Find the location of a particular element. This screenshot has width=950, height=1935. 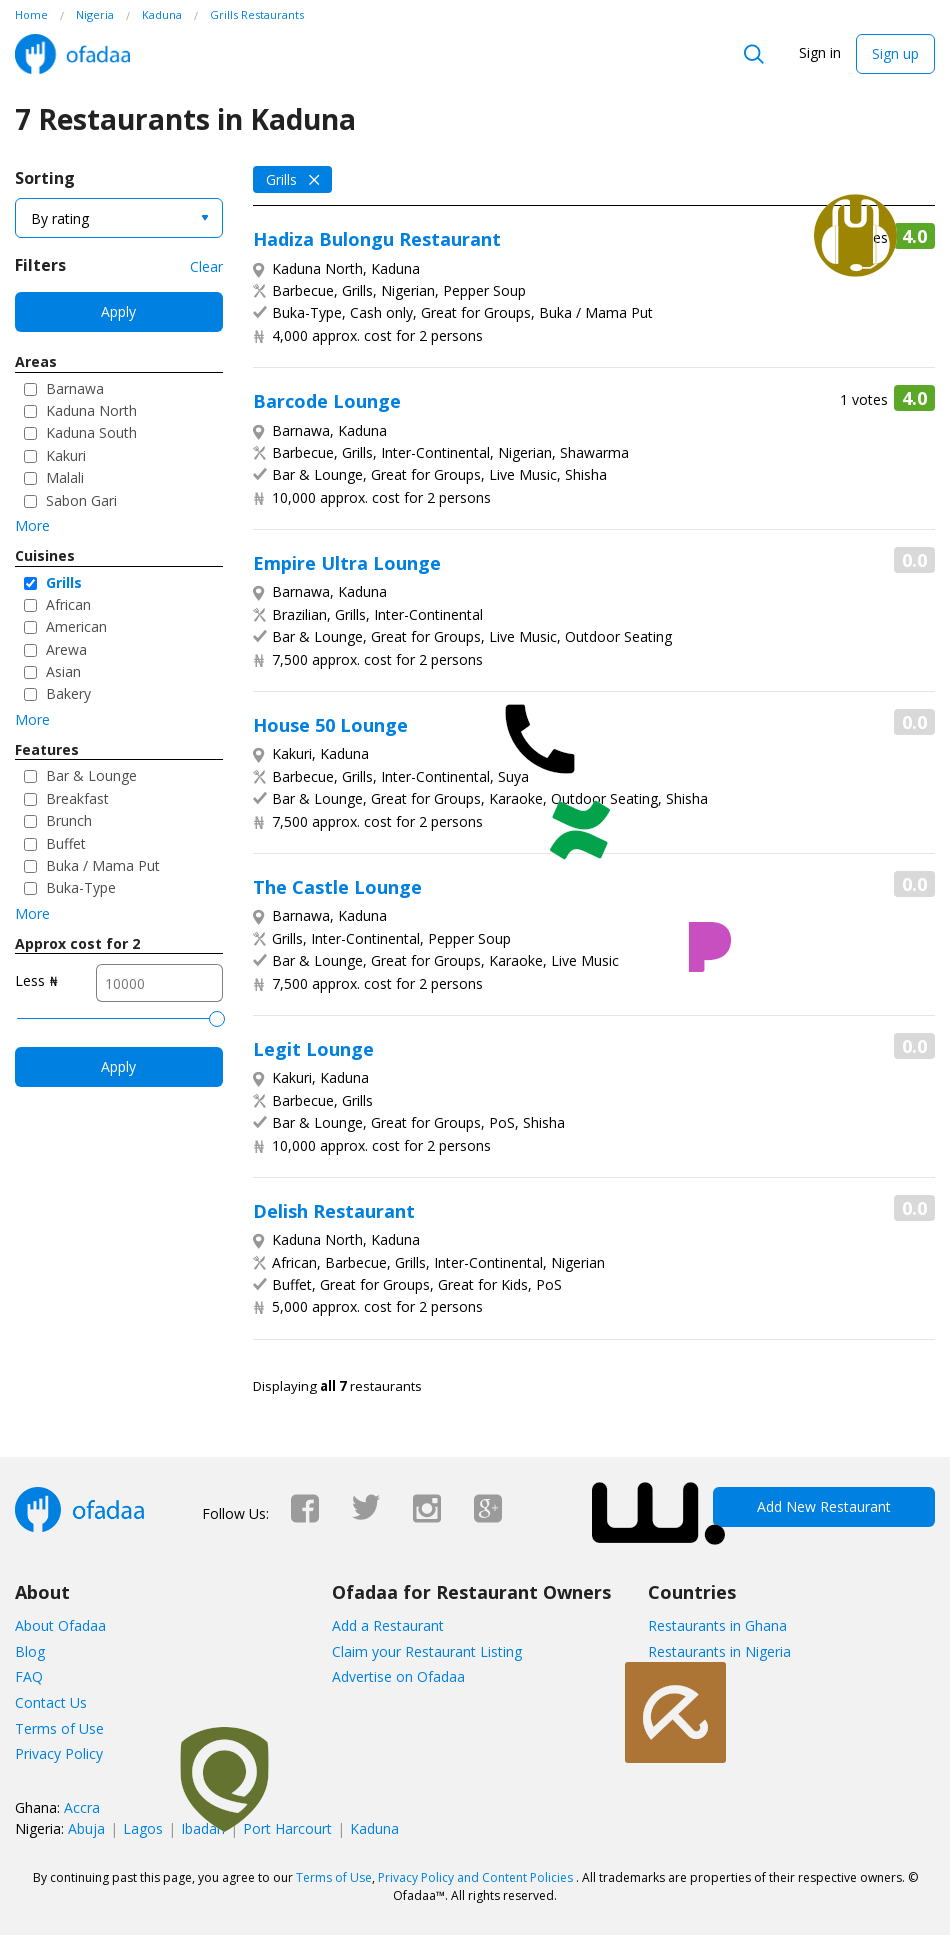

open the Pandora music streaming app is located at coordinates (710, 947).